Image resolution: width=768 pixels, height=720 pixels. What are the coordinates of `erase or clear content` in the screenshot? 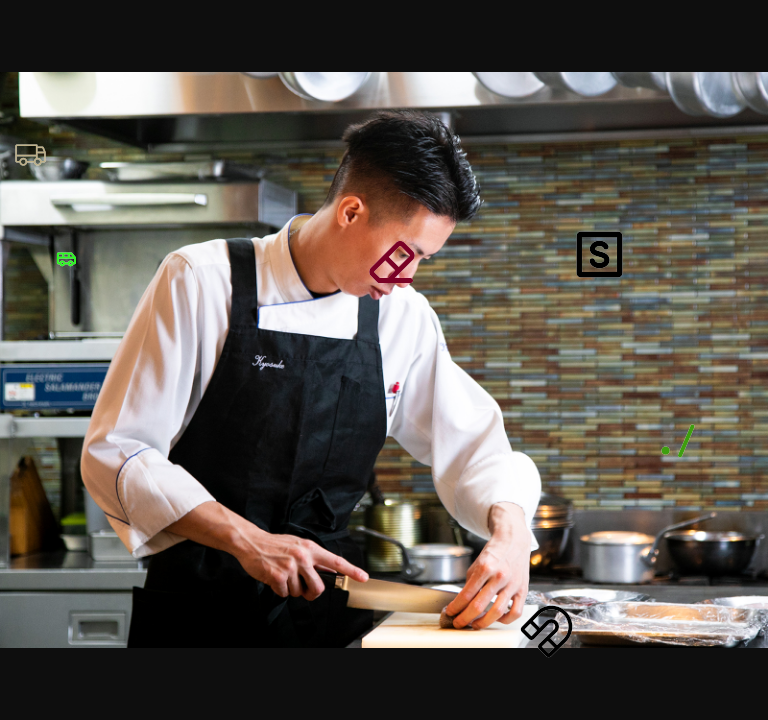 It's located at (392, 262).